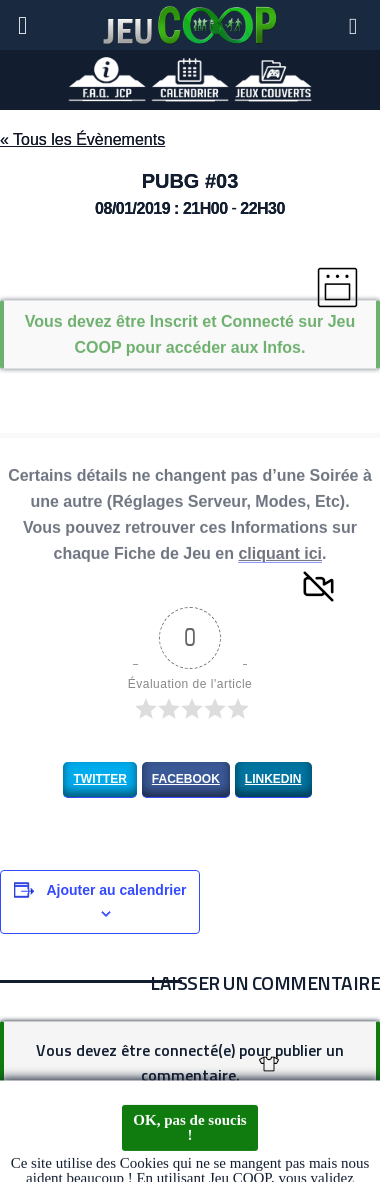  Describe the element at coordinates (337, 287) in the screenshot. I see `access oven or cooking appliance controls` at that location.